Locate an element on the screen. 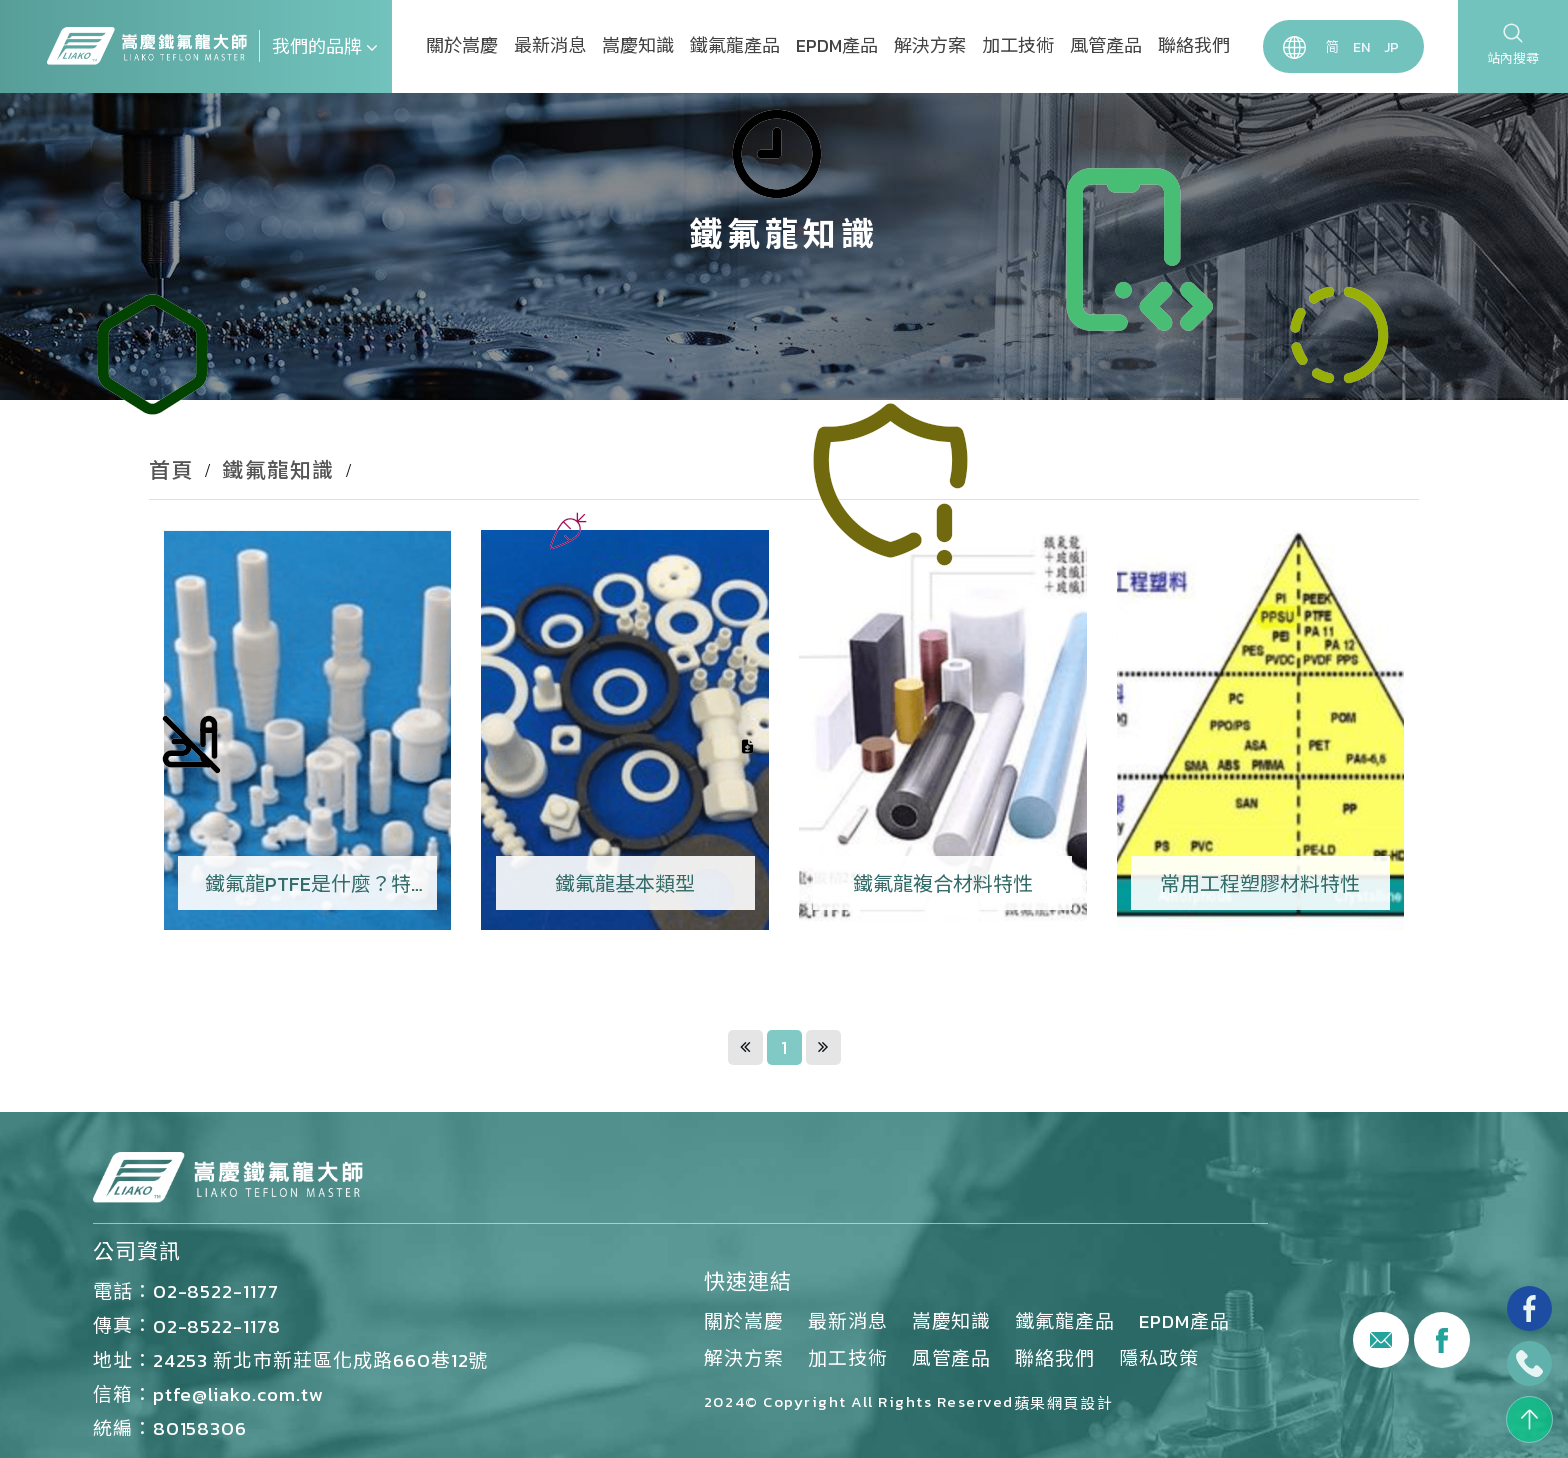 The image size is (1568, 1458). indicates loading or processing in progress is located at coordinates (1339, 335).